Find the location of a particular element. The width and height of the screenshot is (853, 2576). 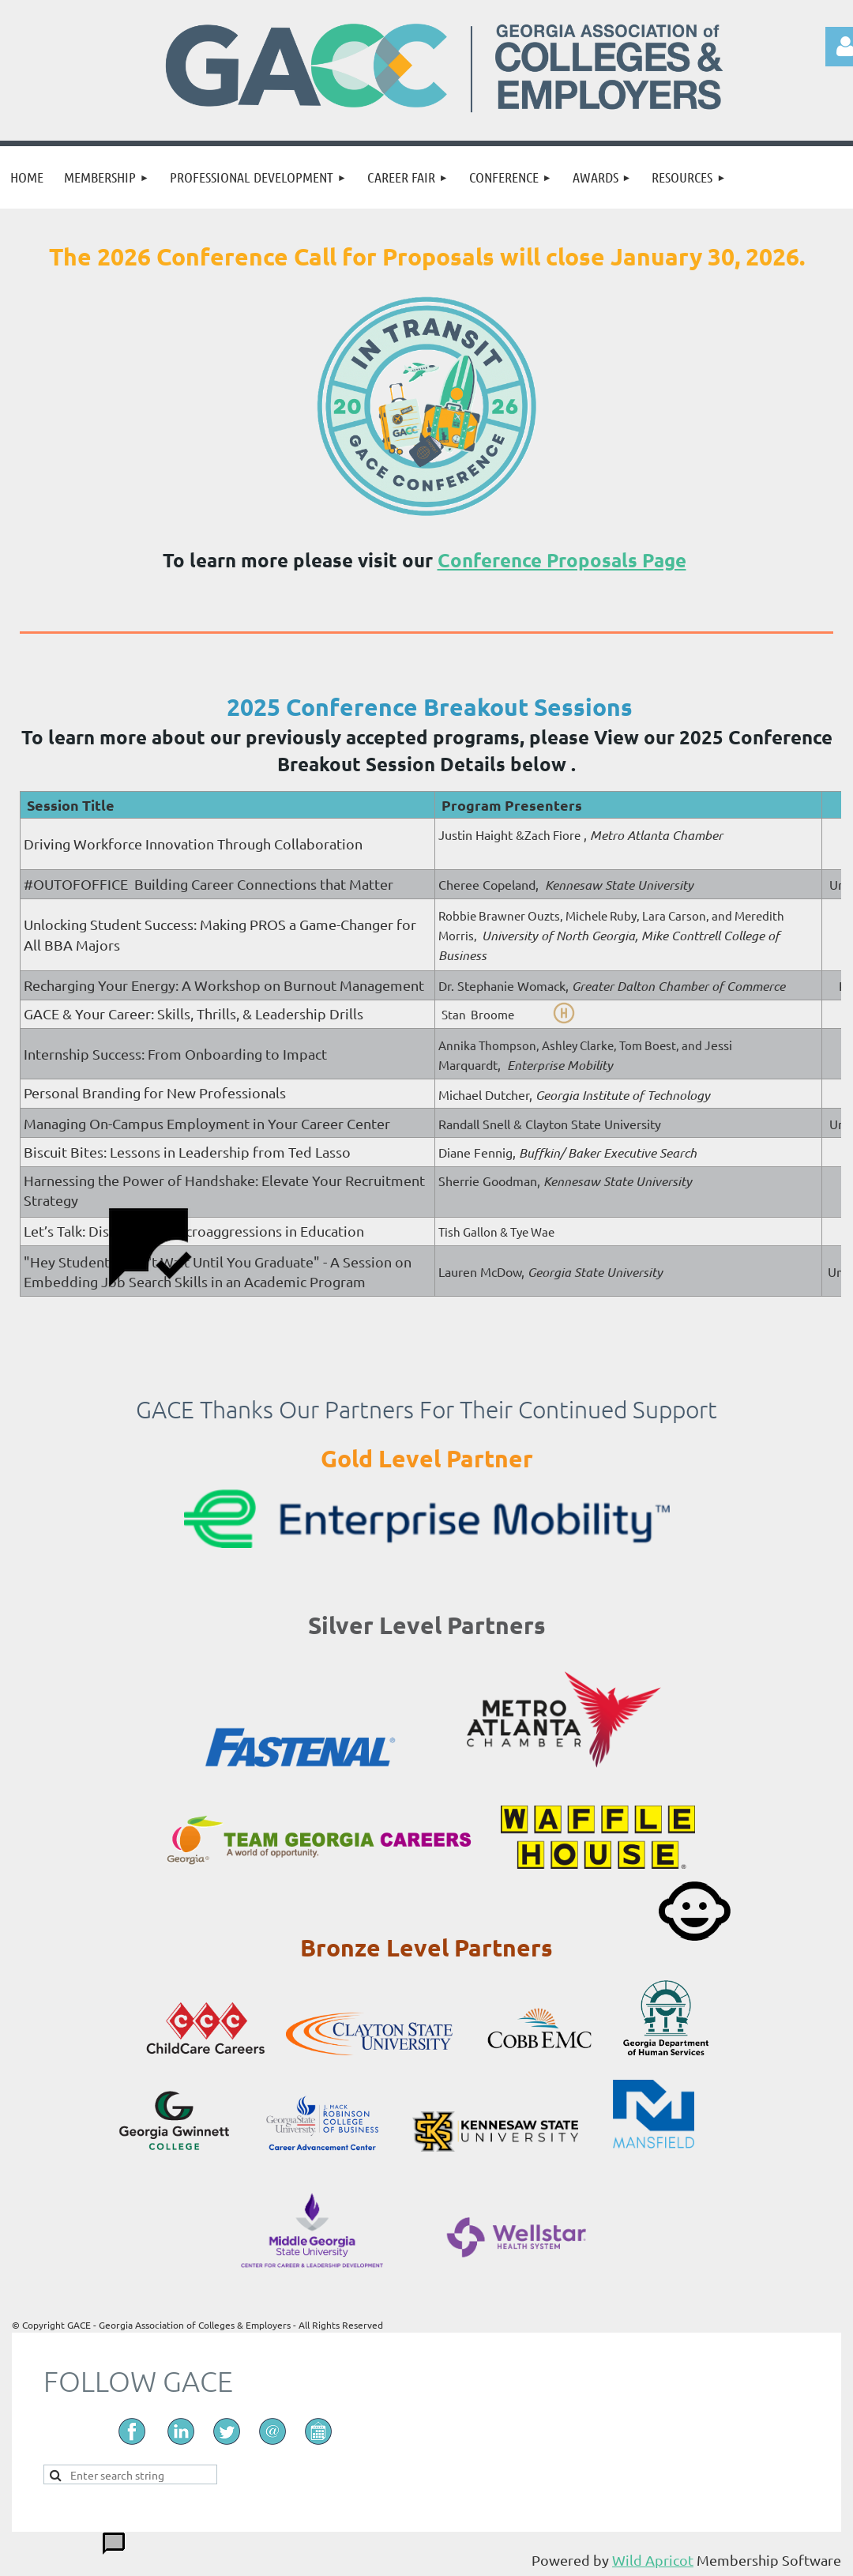

access child-friendly or family mode is located at coordinates (694, 1911).